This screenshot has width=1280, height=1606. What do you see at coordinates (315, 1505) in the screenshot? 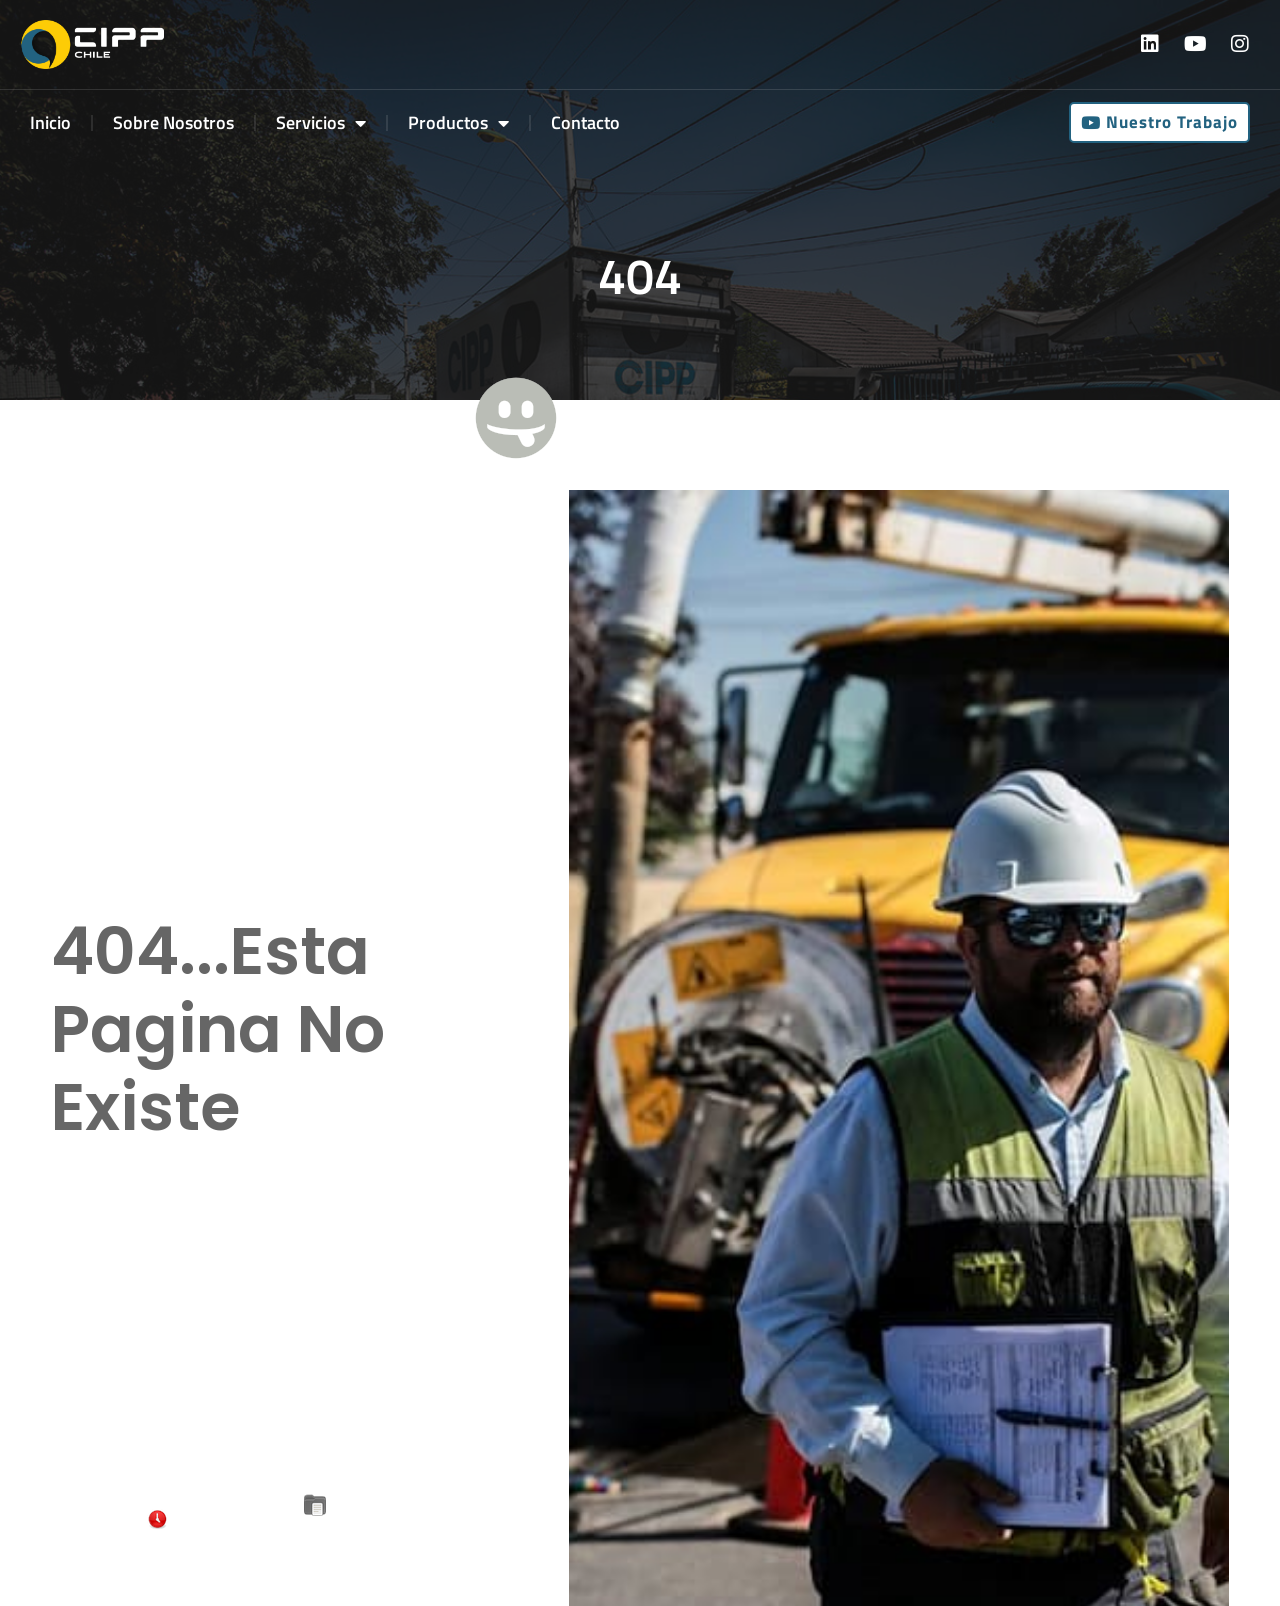
I see `open a file from your computer` at bounding box center [315, 1505].